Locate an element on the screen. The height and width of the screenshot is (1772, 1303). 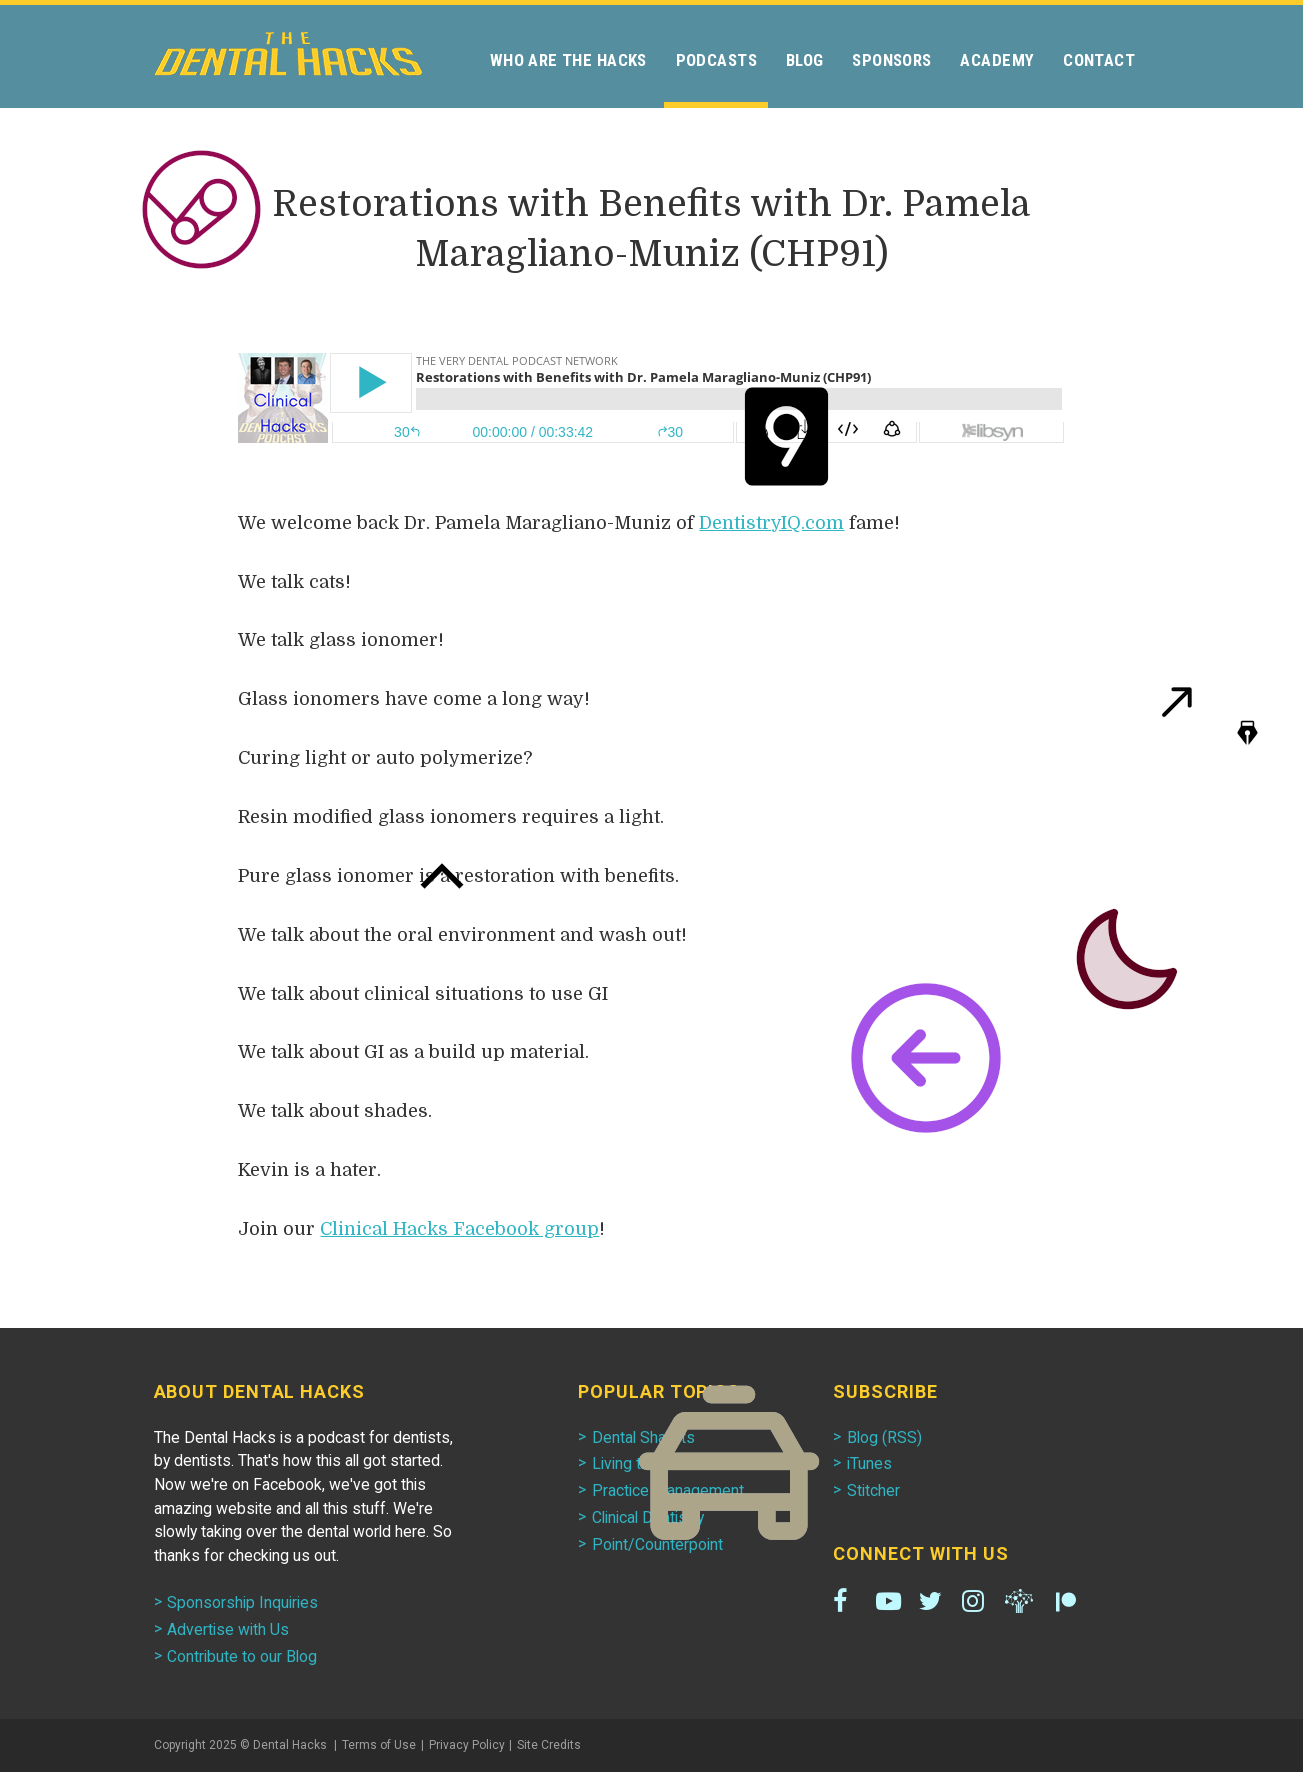
open link in new tab or window is located at coordinates (1177, 701).